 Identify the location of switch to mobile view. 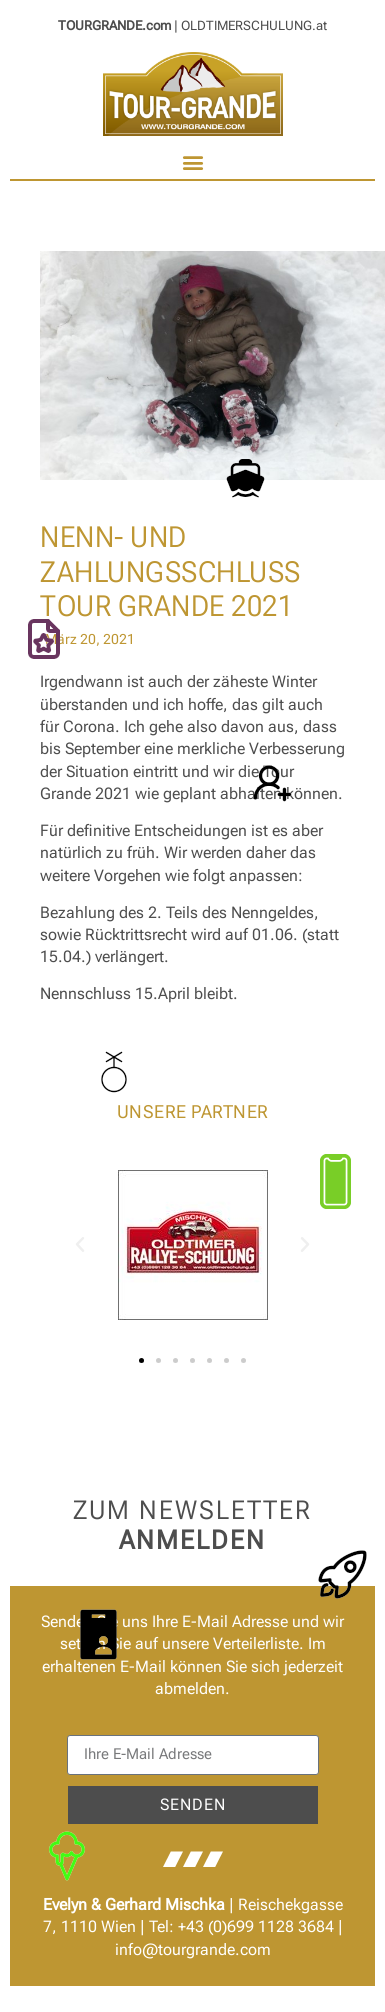
(335, 1181).